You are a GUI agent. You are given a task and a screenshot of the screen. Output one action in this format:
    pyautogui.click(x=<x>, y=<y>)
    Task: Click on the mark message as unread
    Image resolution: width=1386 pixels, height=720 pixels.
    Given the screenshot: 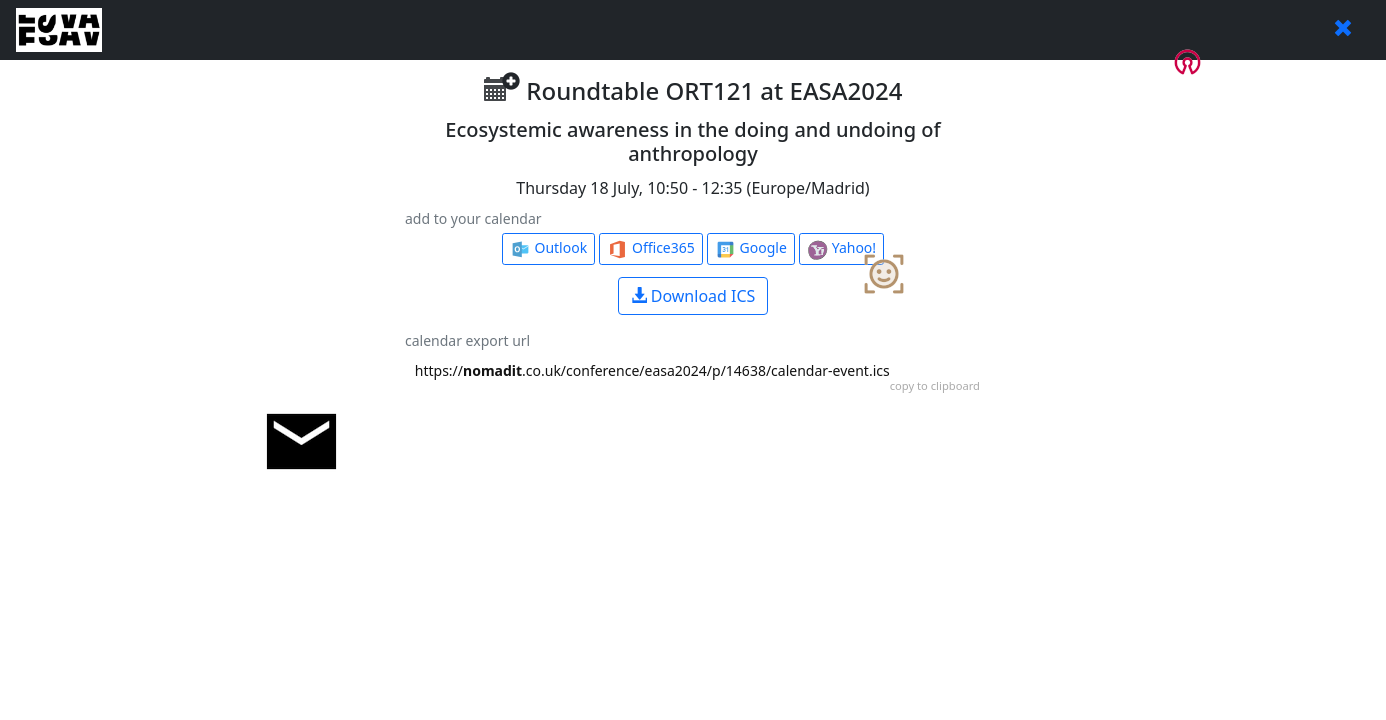 What is the action you would take?
    pyautogui.click(x=301, y=441)
    